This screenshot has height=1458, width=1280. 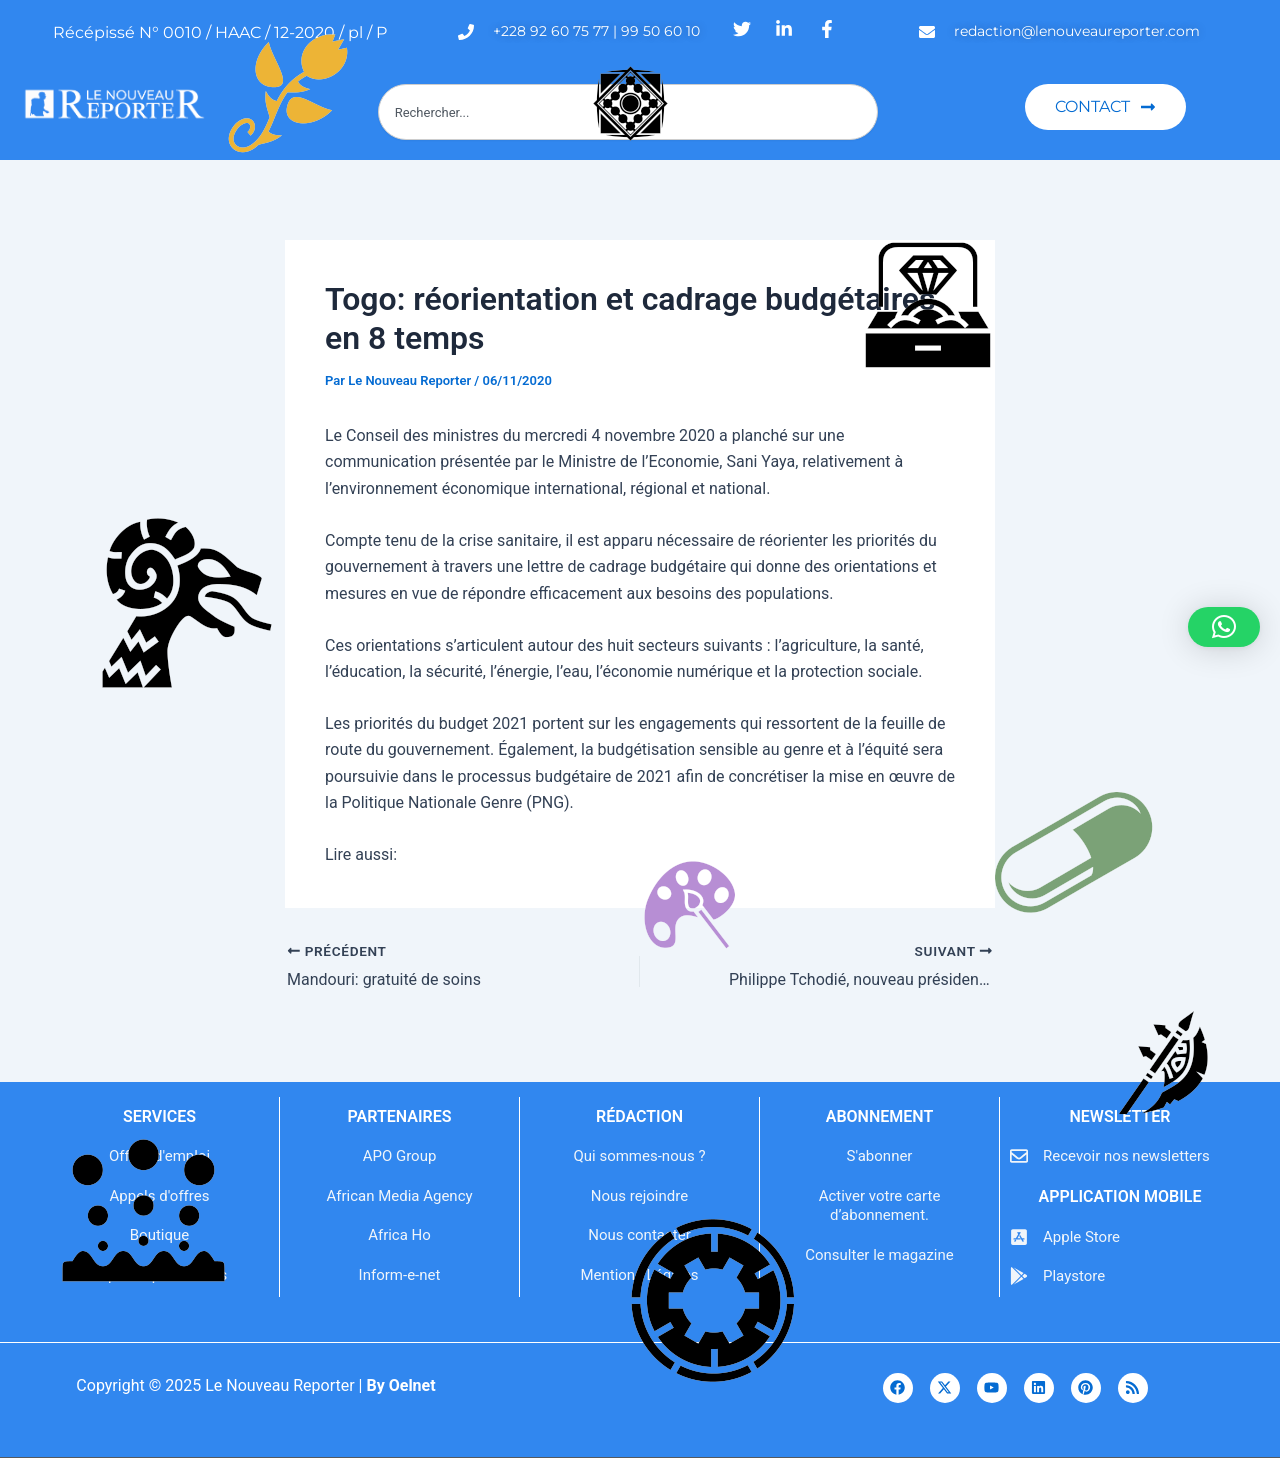 What do you see at coordinates (713, 1300) in the screenshot?
I see `access security settings` at bounding box center [713, 1300].